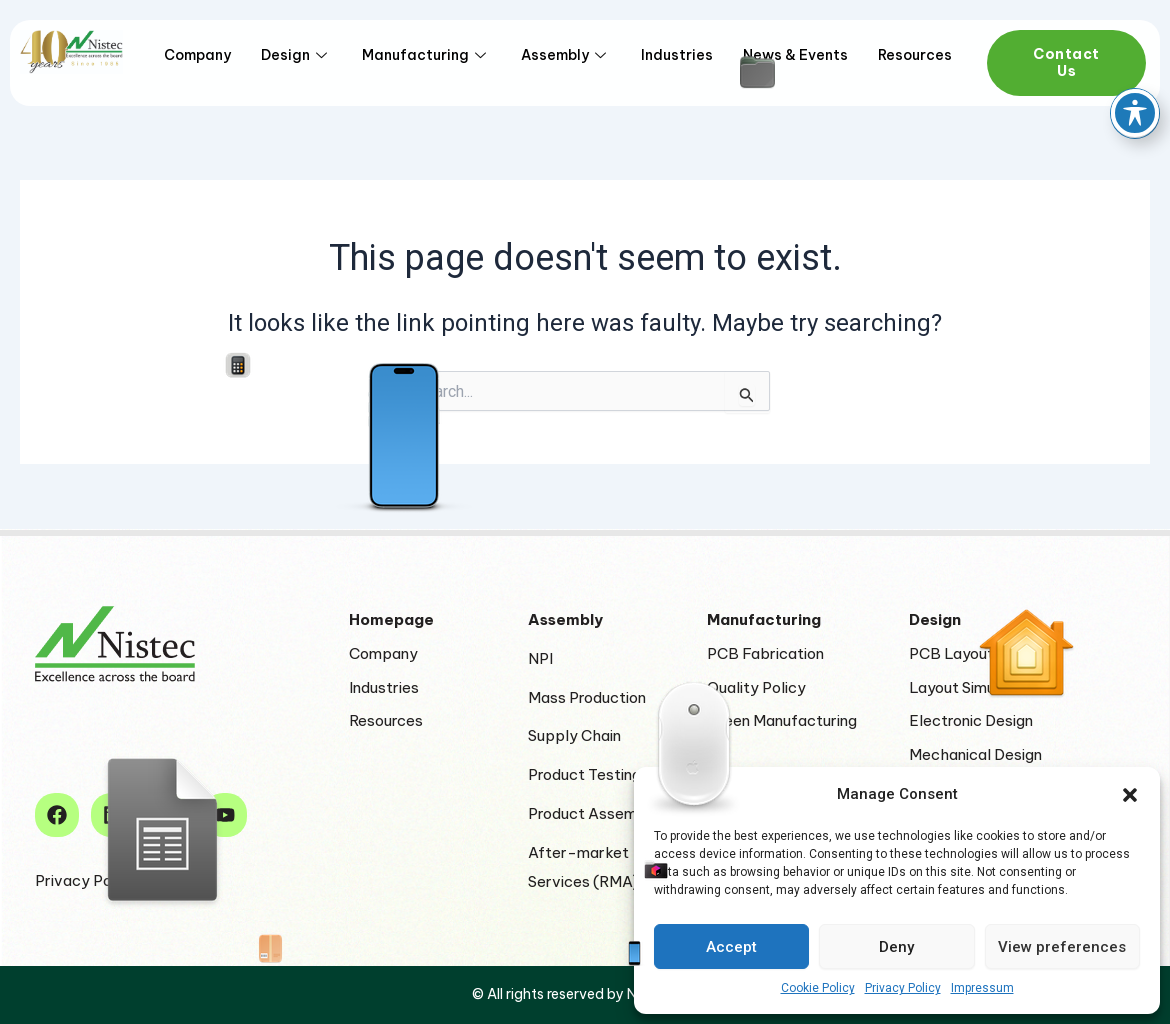 This screenshot has width=1170, height=1024. Describe the element at coordinates (404, 438) in the screenshot. I see `iPhone 15 device icon` at that location.